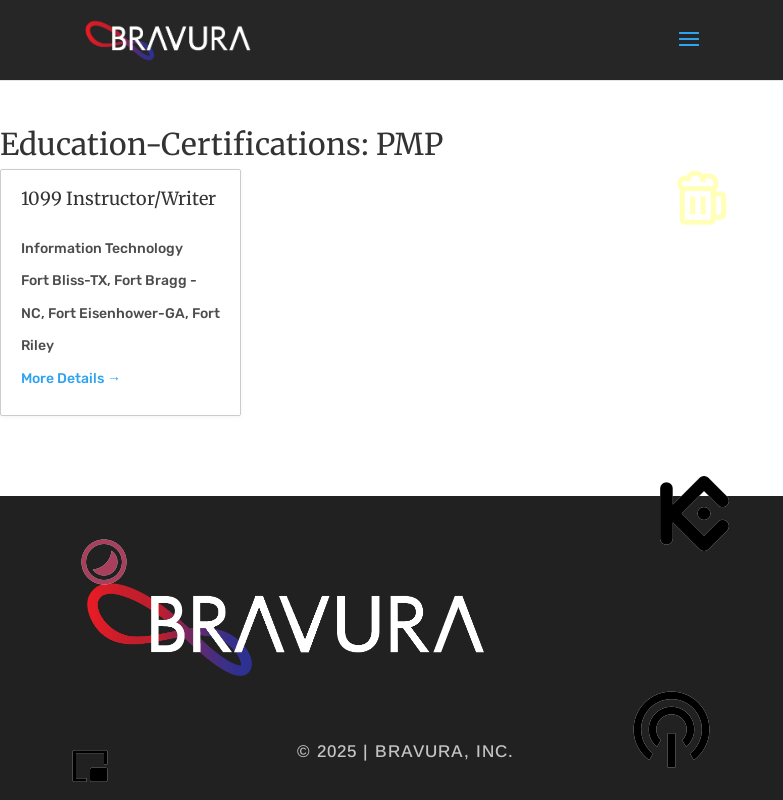  I want to click on browse nearby bars or pubs, so click(703, 199).